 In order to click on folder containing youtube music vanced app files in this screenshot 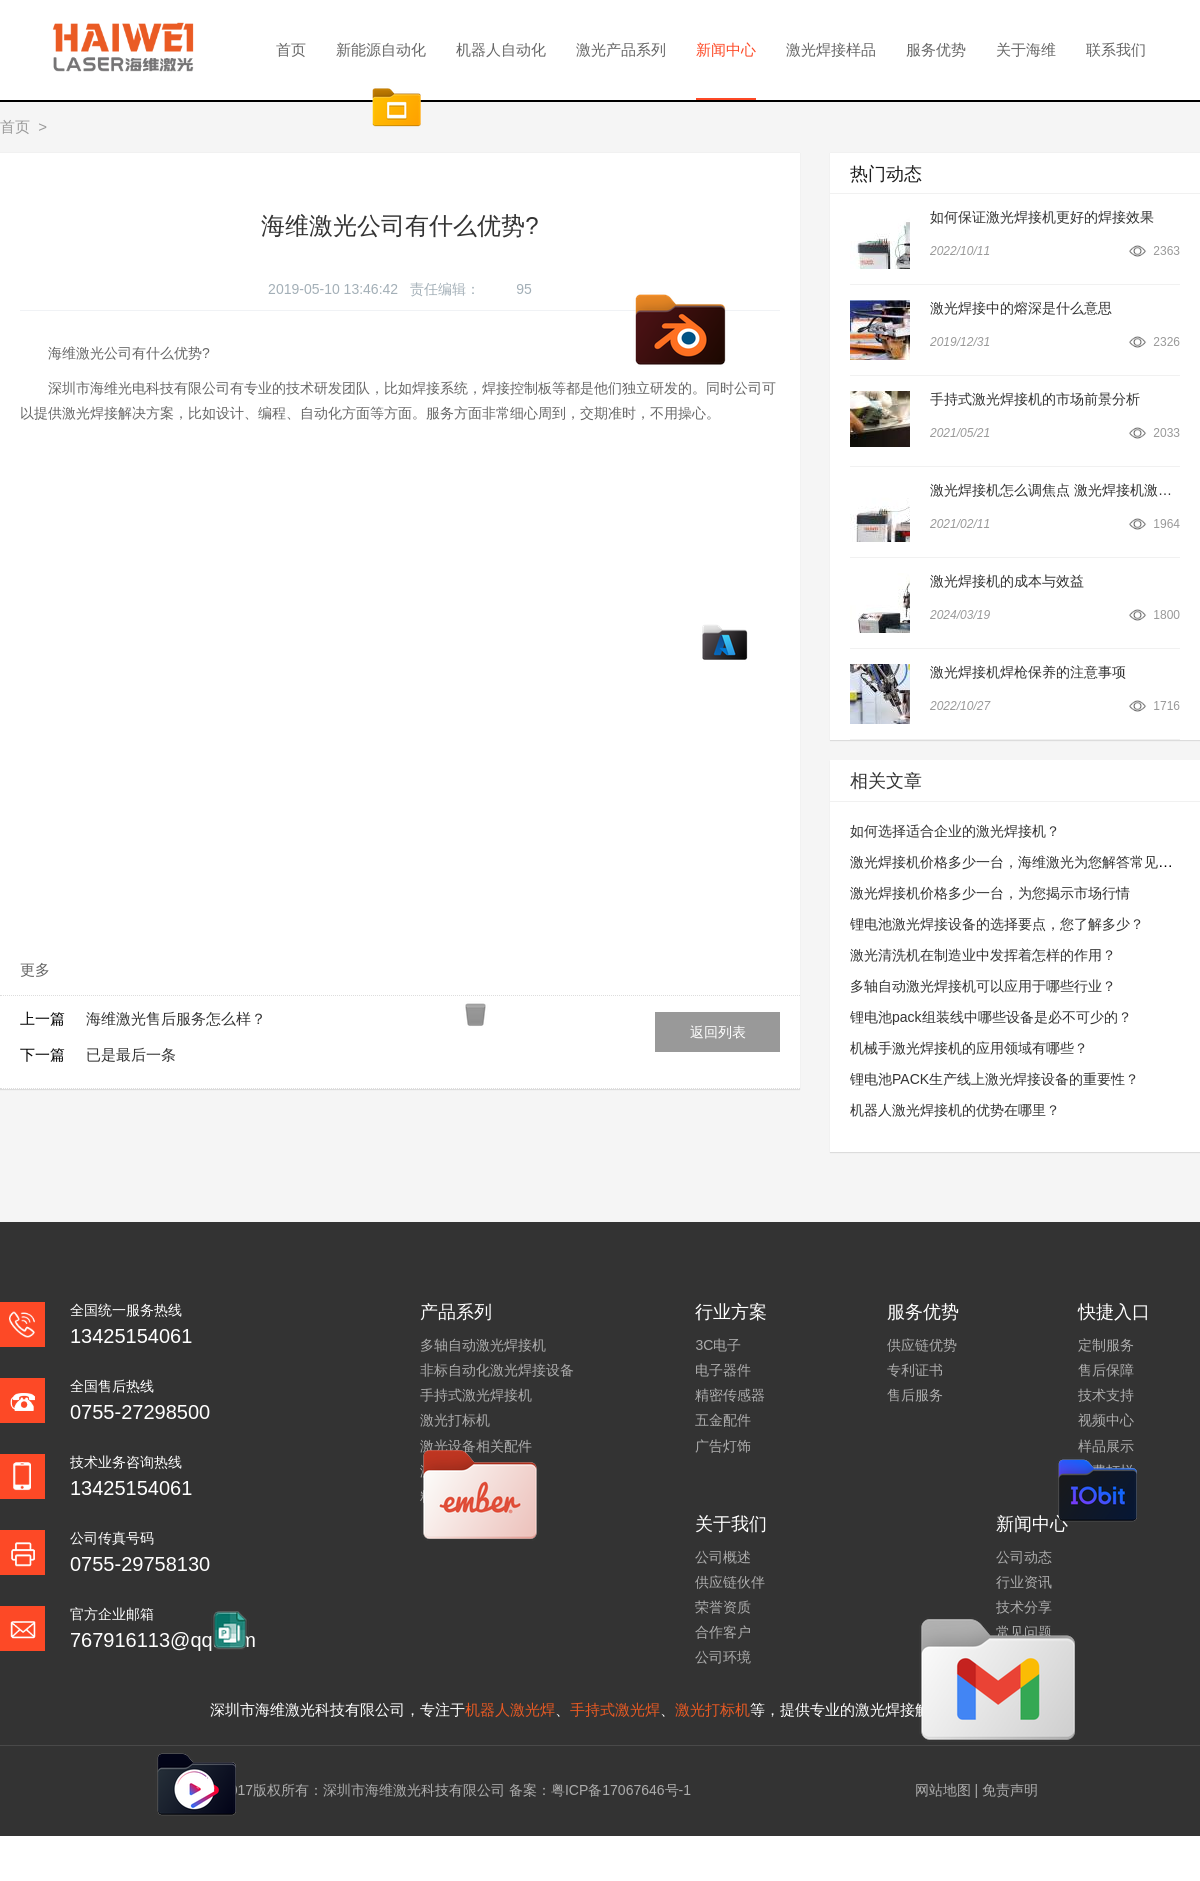, I will do `click(196, 1786)`.